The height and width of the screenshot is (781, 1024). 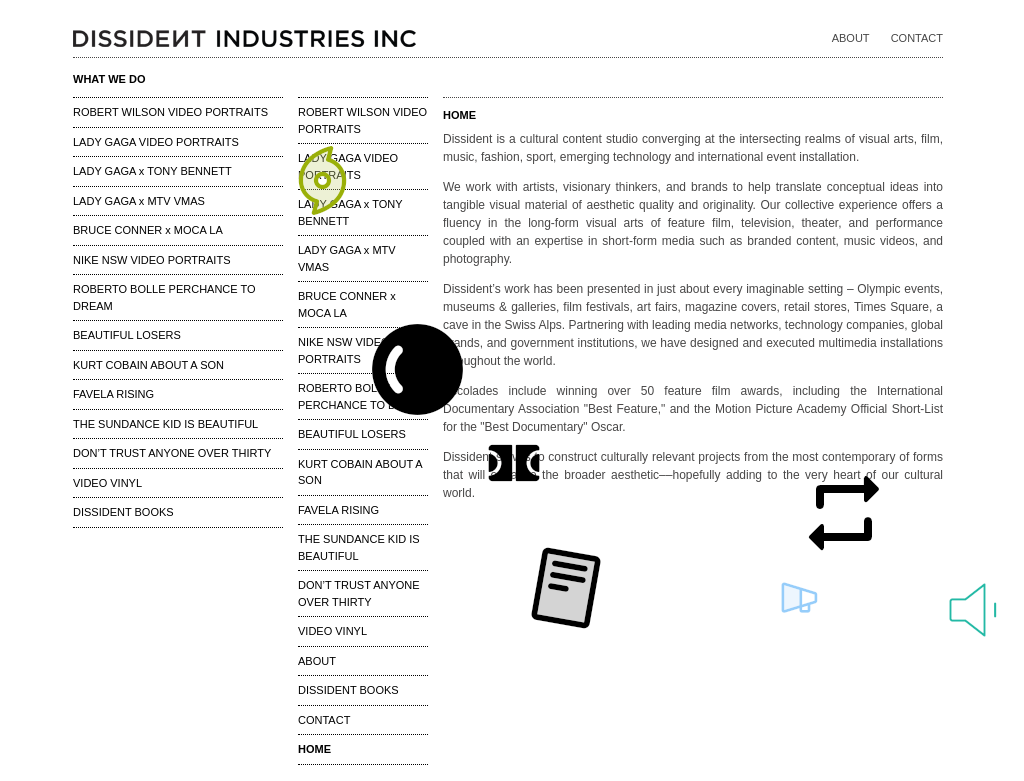 I want to click on view basketball court information, so click(x=514, y=463).